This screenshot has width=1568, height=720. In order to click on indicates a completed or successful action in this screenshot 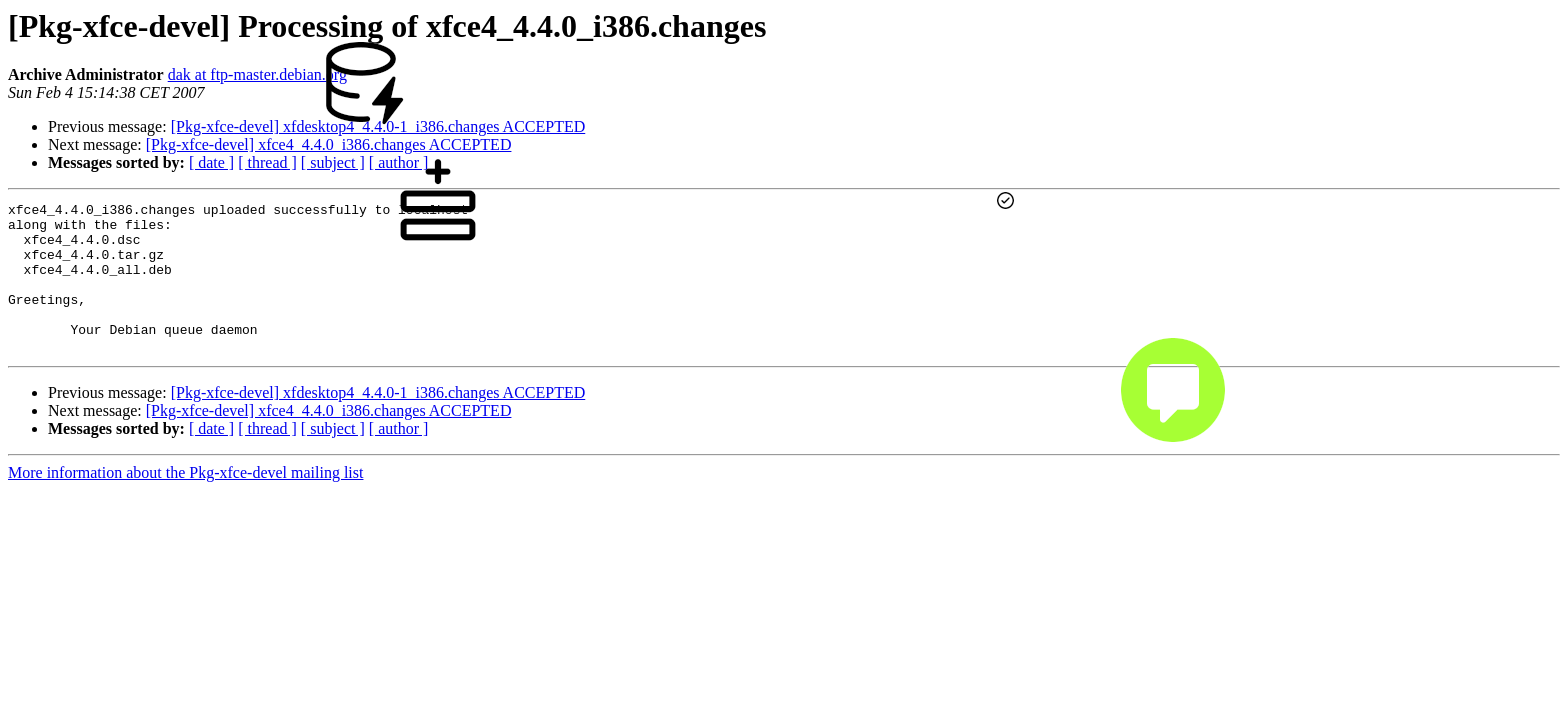, I will do `click(1005, 200)`.